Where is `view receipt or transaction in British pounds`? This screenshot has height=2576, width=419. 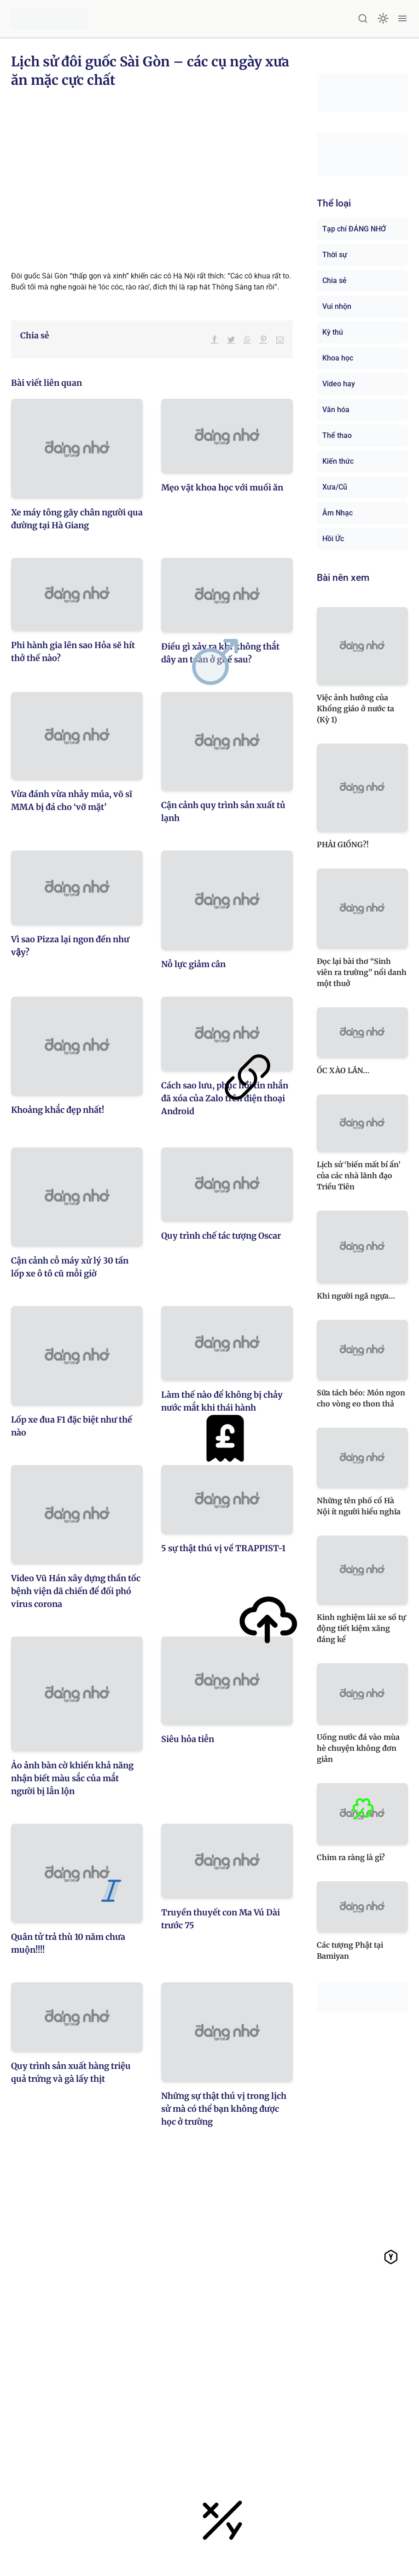
view receipt or transaction in British pounds is located at coordinates (225, 1438).